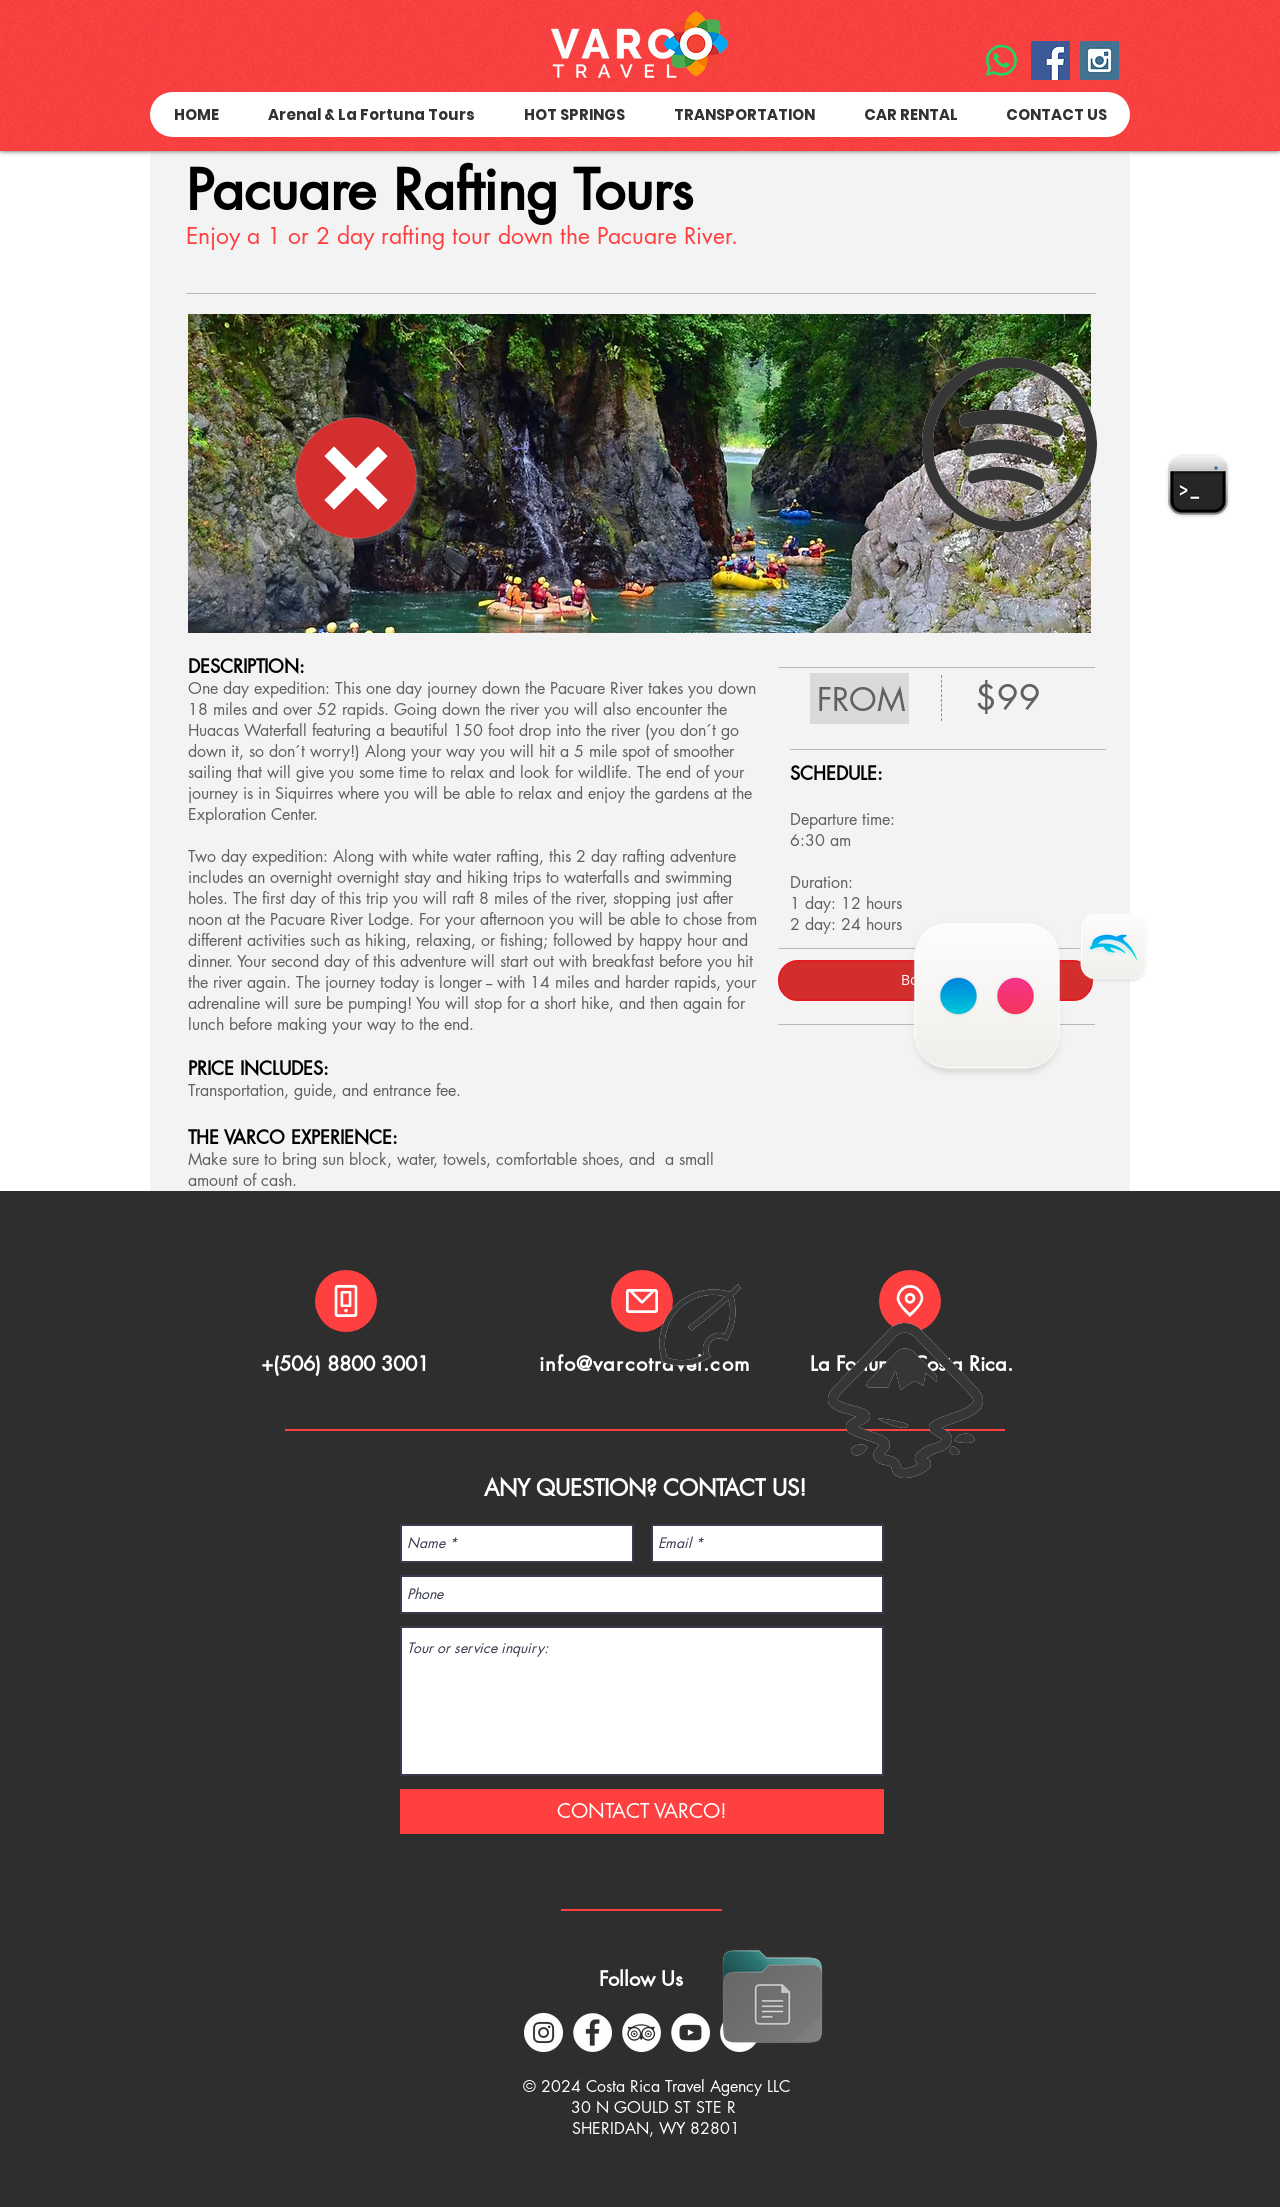 The image size is (1280, 2207). I want to click on open inkscape vector graphics editor, so click(905, 1400).